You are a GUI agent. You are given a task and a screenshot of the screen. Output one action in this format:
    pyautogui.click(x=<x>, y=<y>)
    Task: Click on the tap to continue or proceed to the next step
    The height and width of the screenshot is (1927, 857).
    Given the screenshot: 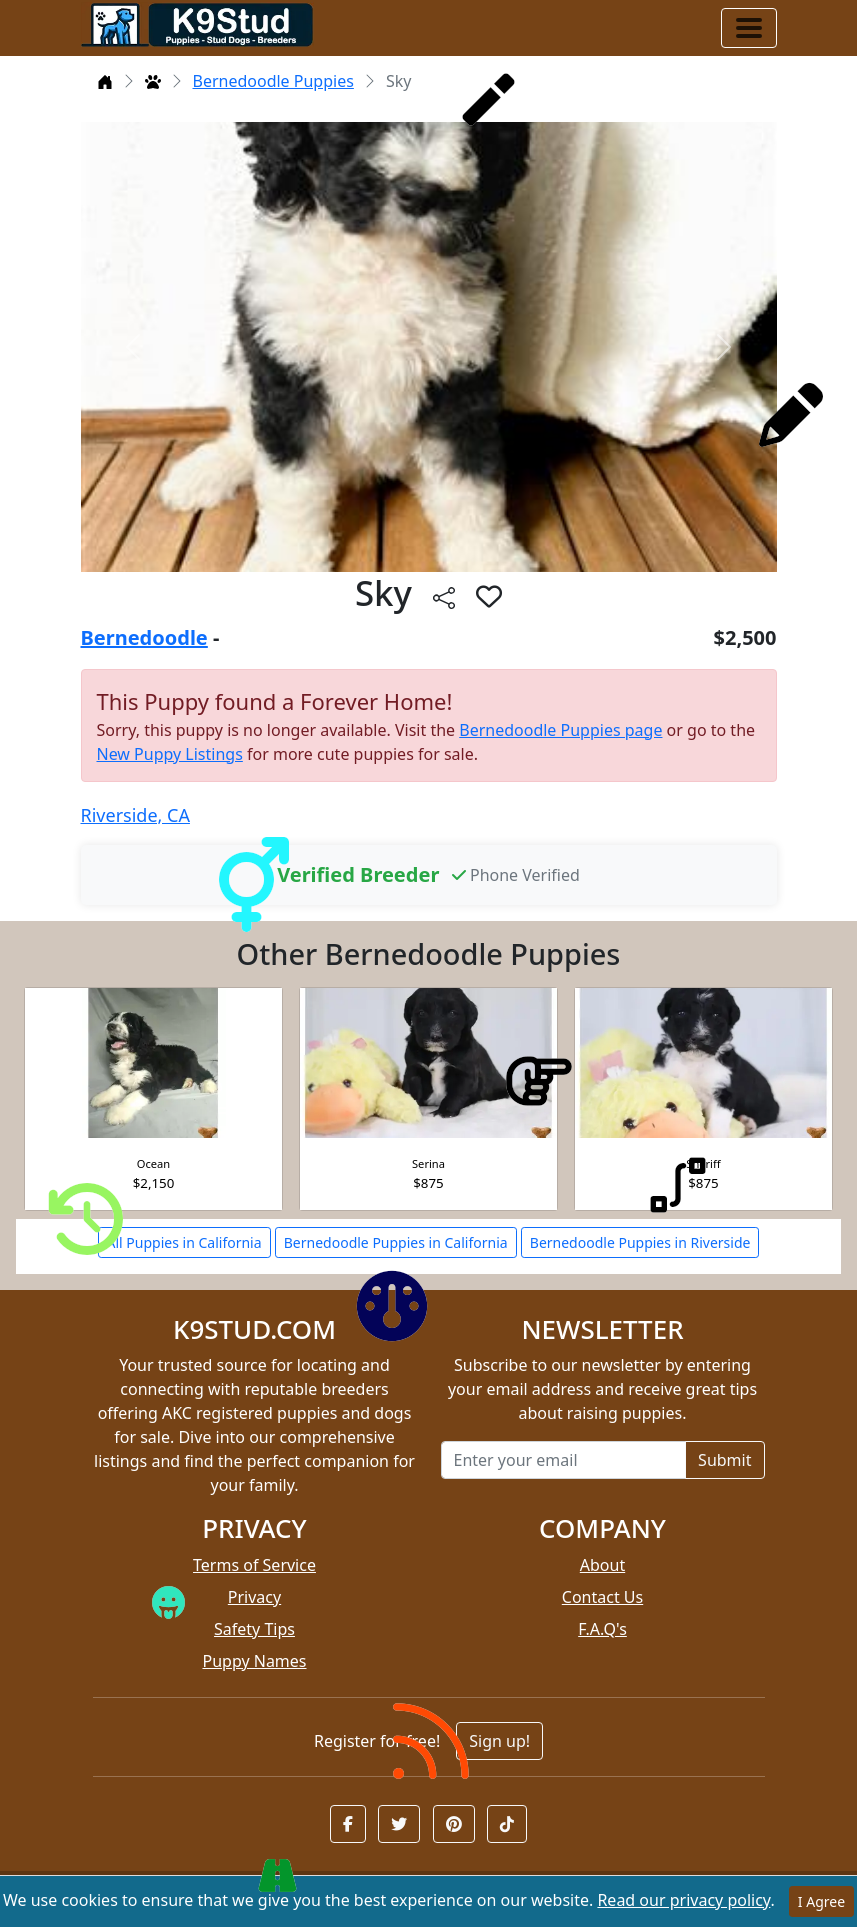 What is the action you would take?
    pyautogui.click(x=539, y=1081)
    